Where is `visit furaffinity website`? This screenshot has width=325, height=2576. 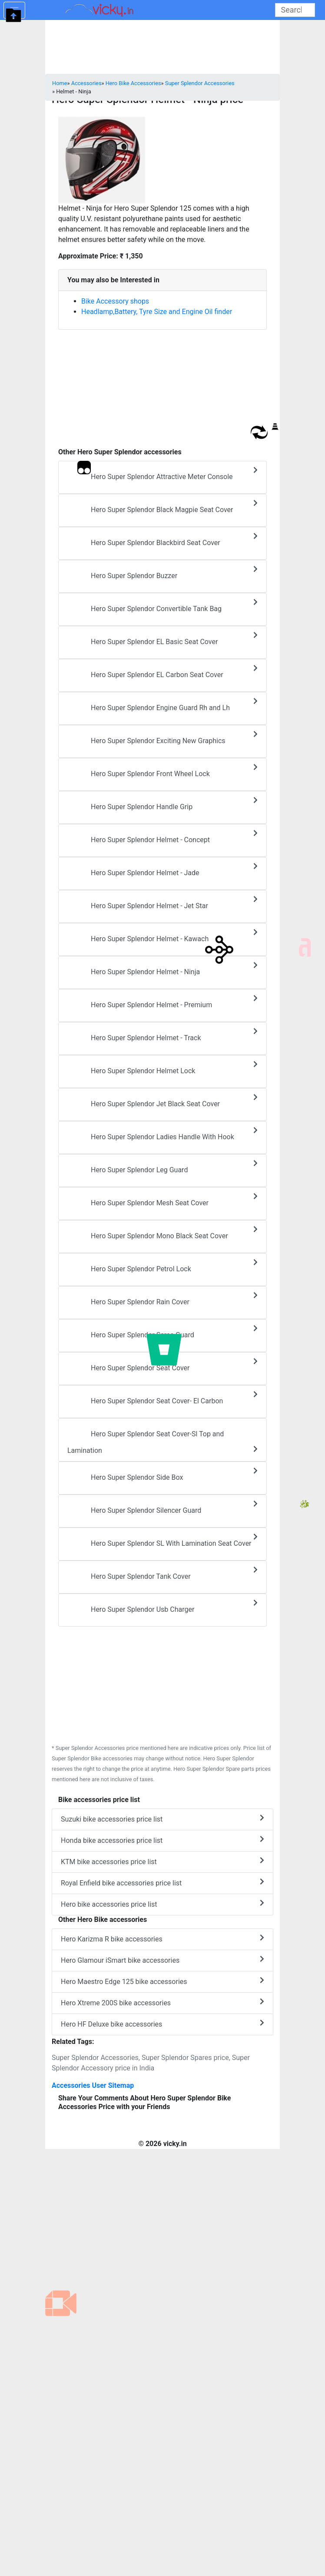 visit furaffinity website is located at coordinates (305, 1504).